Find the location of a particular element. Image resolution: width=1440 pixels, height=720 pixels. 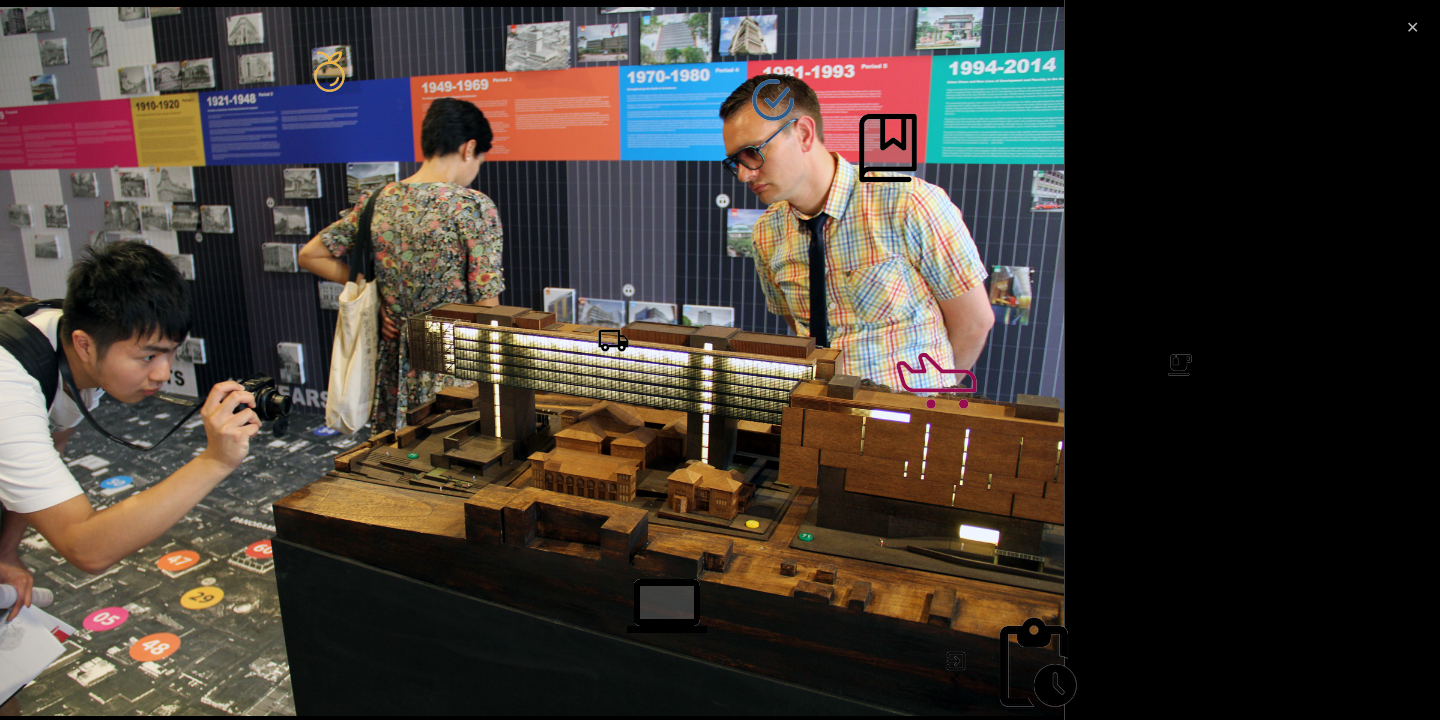

switch to laptop or desktop view is located at coordinates (667, 606).